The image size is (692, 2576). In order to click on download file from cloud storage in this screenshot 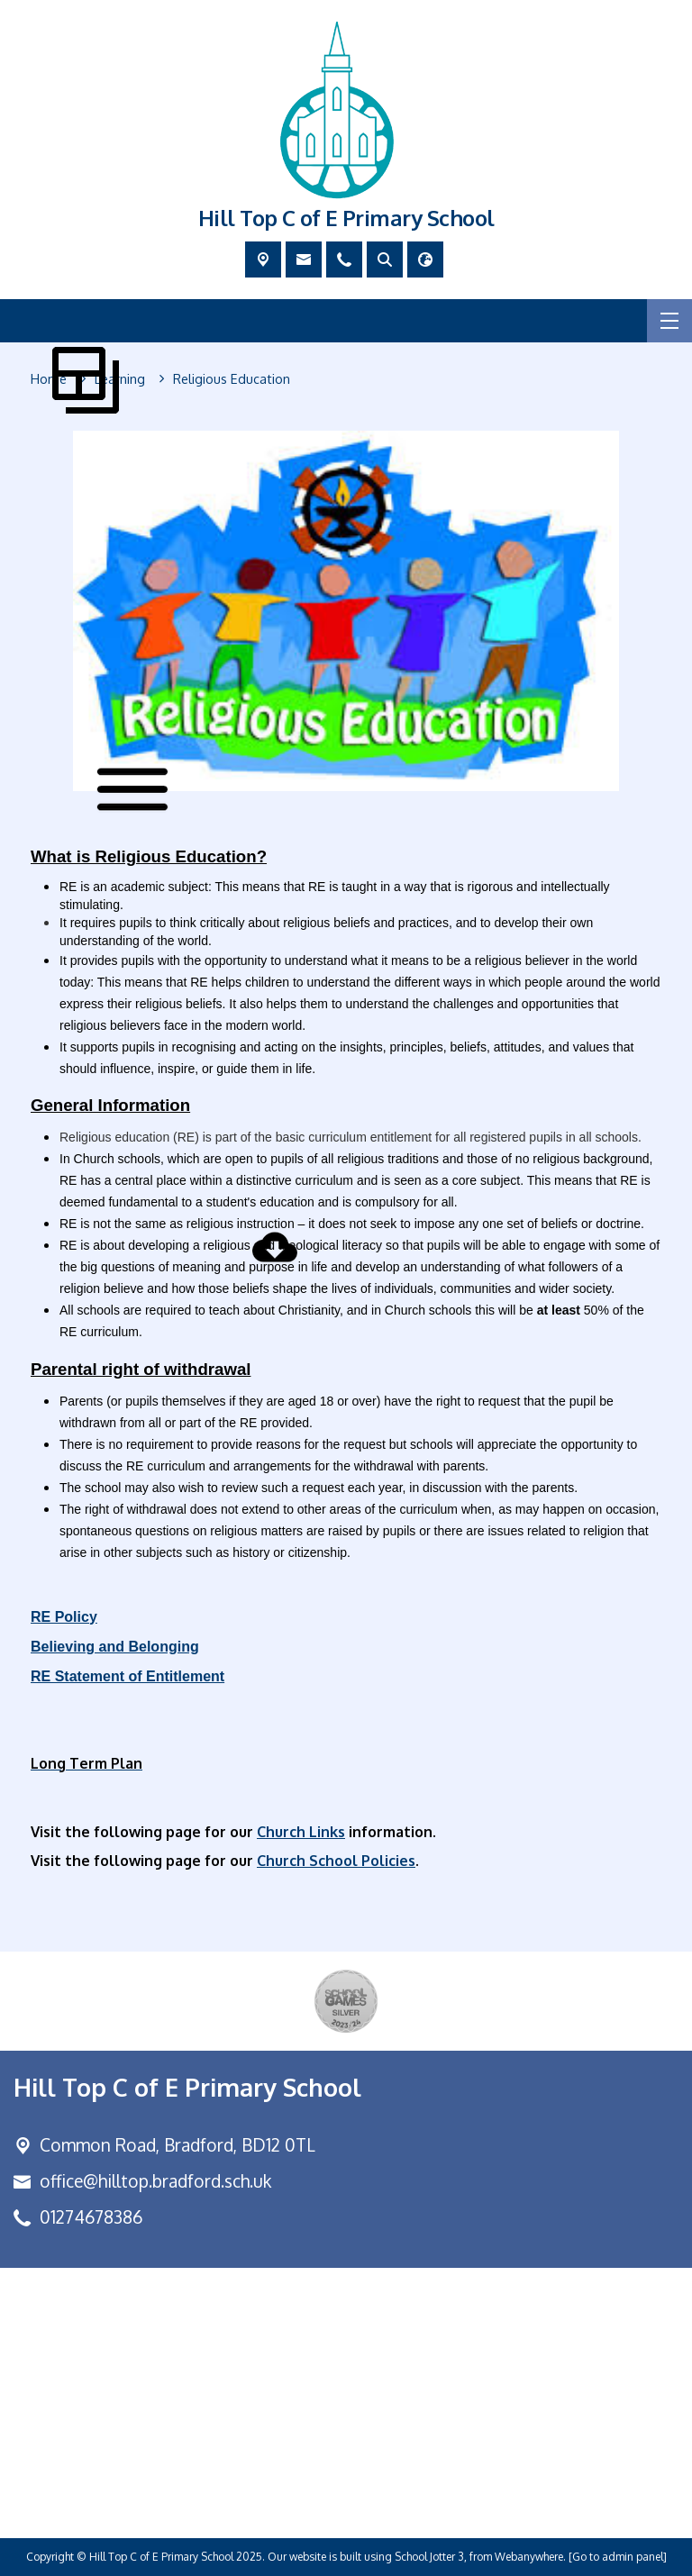, I will do `click(275, 1247)`.